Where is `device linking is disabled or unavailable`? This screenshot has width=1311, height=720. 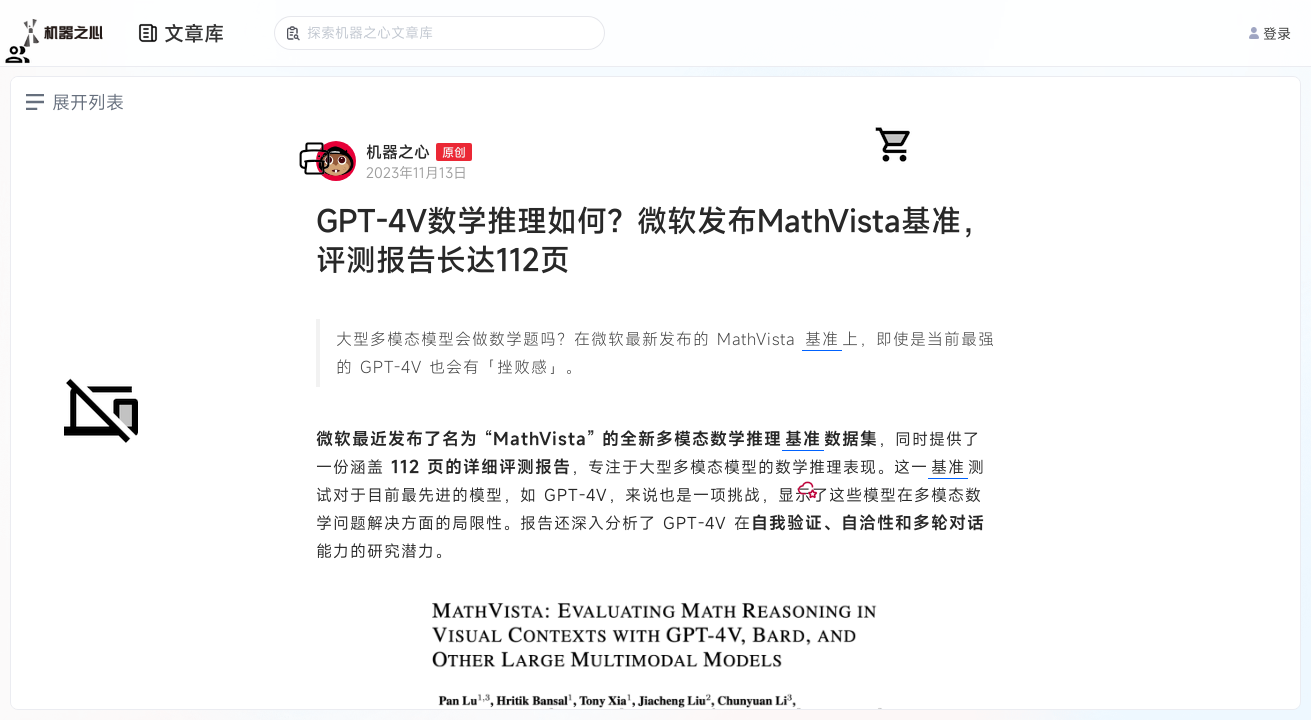 device linking is disabled or unavailable is located at coordinates (101, 411).